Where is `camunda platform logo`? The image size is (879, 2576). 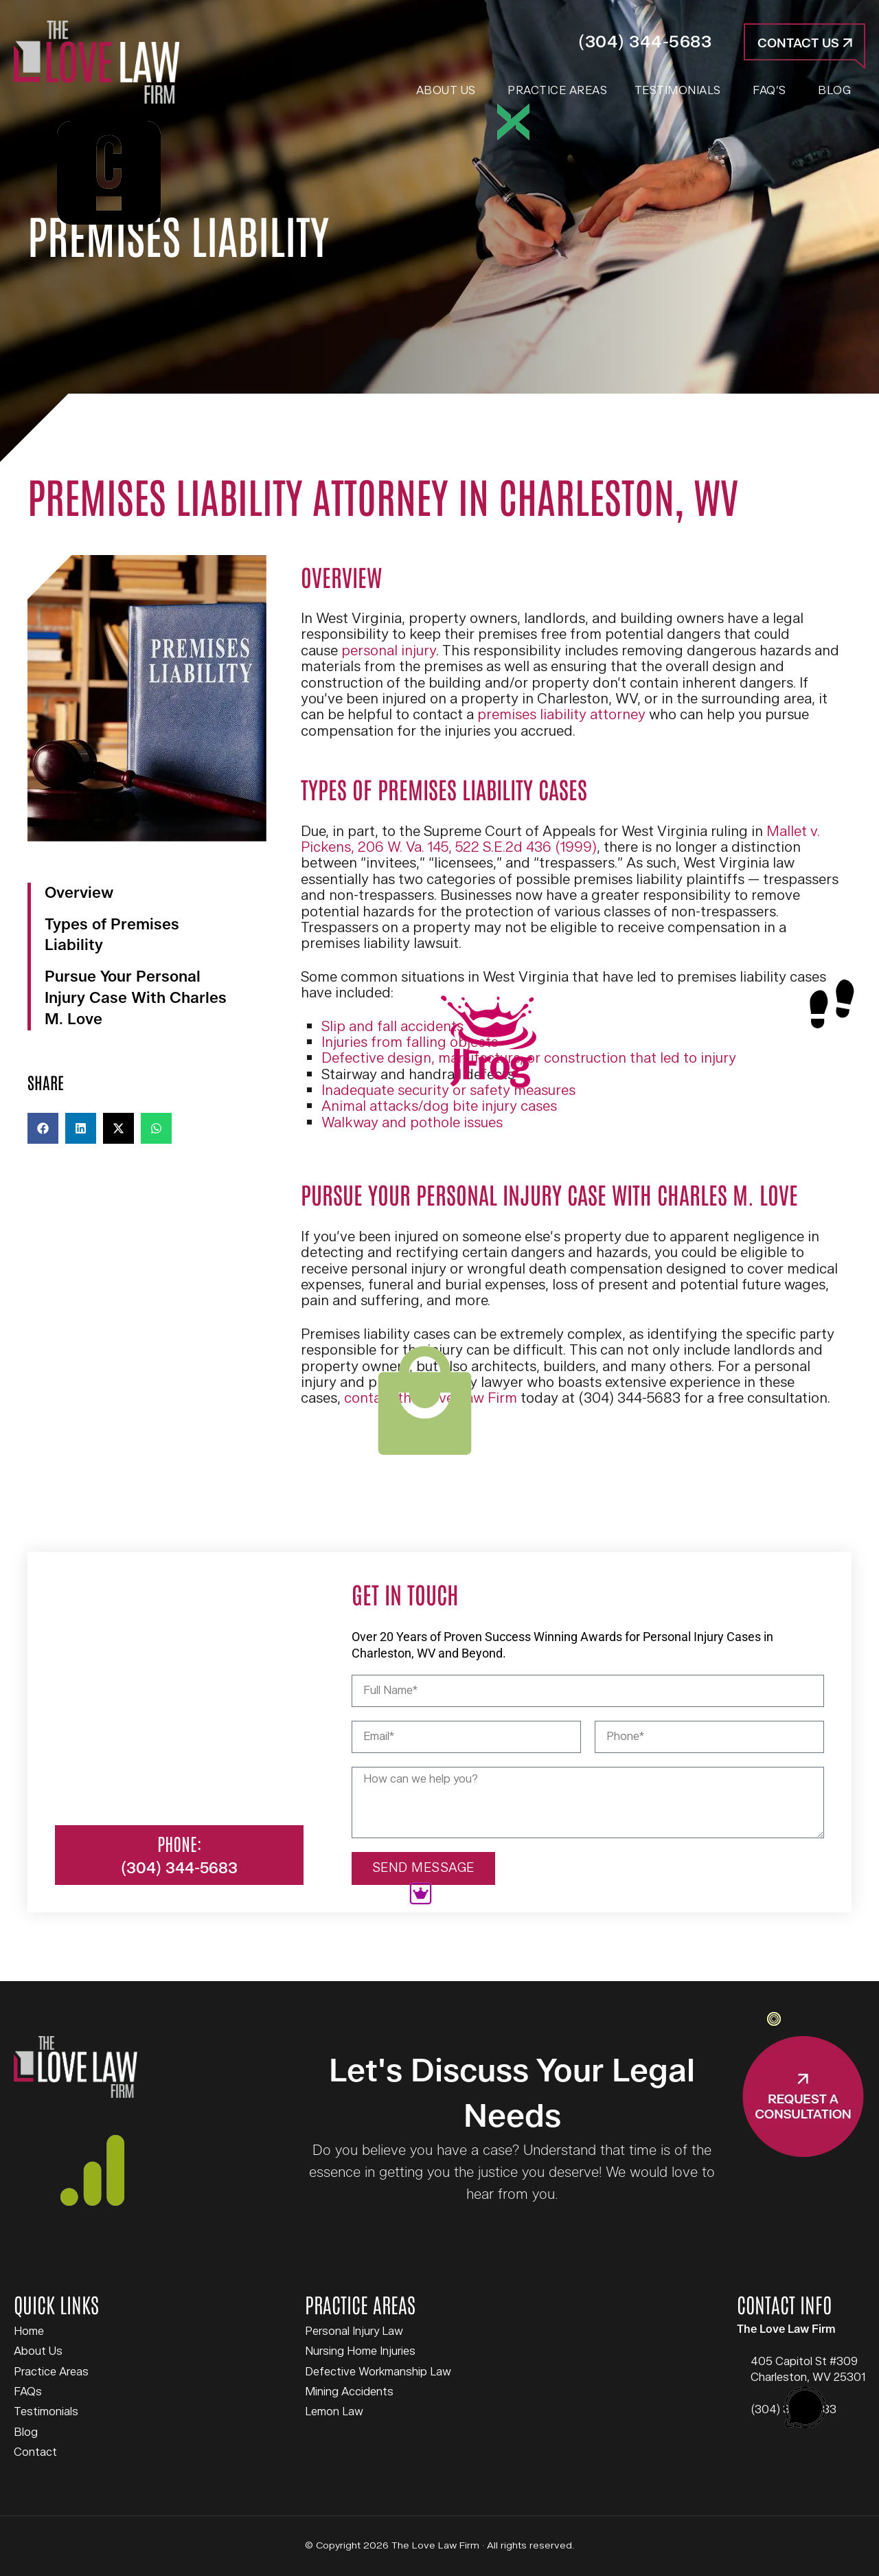 camunda platform logo is located at coordinates (109, 172).